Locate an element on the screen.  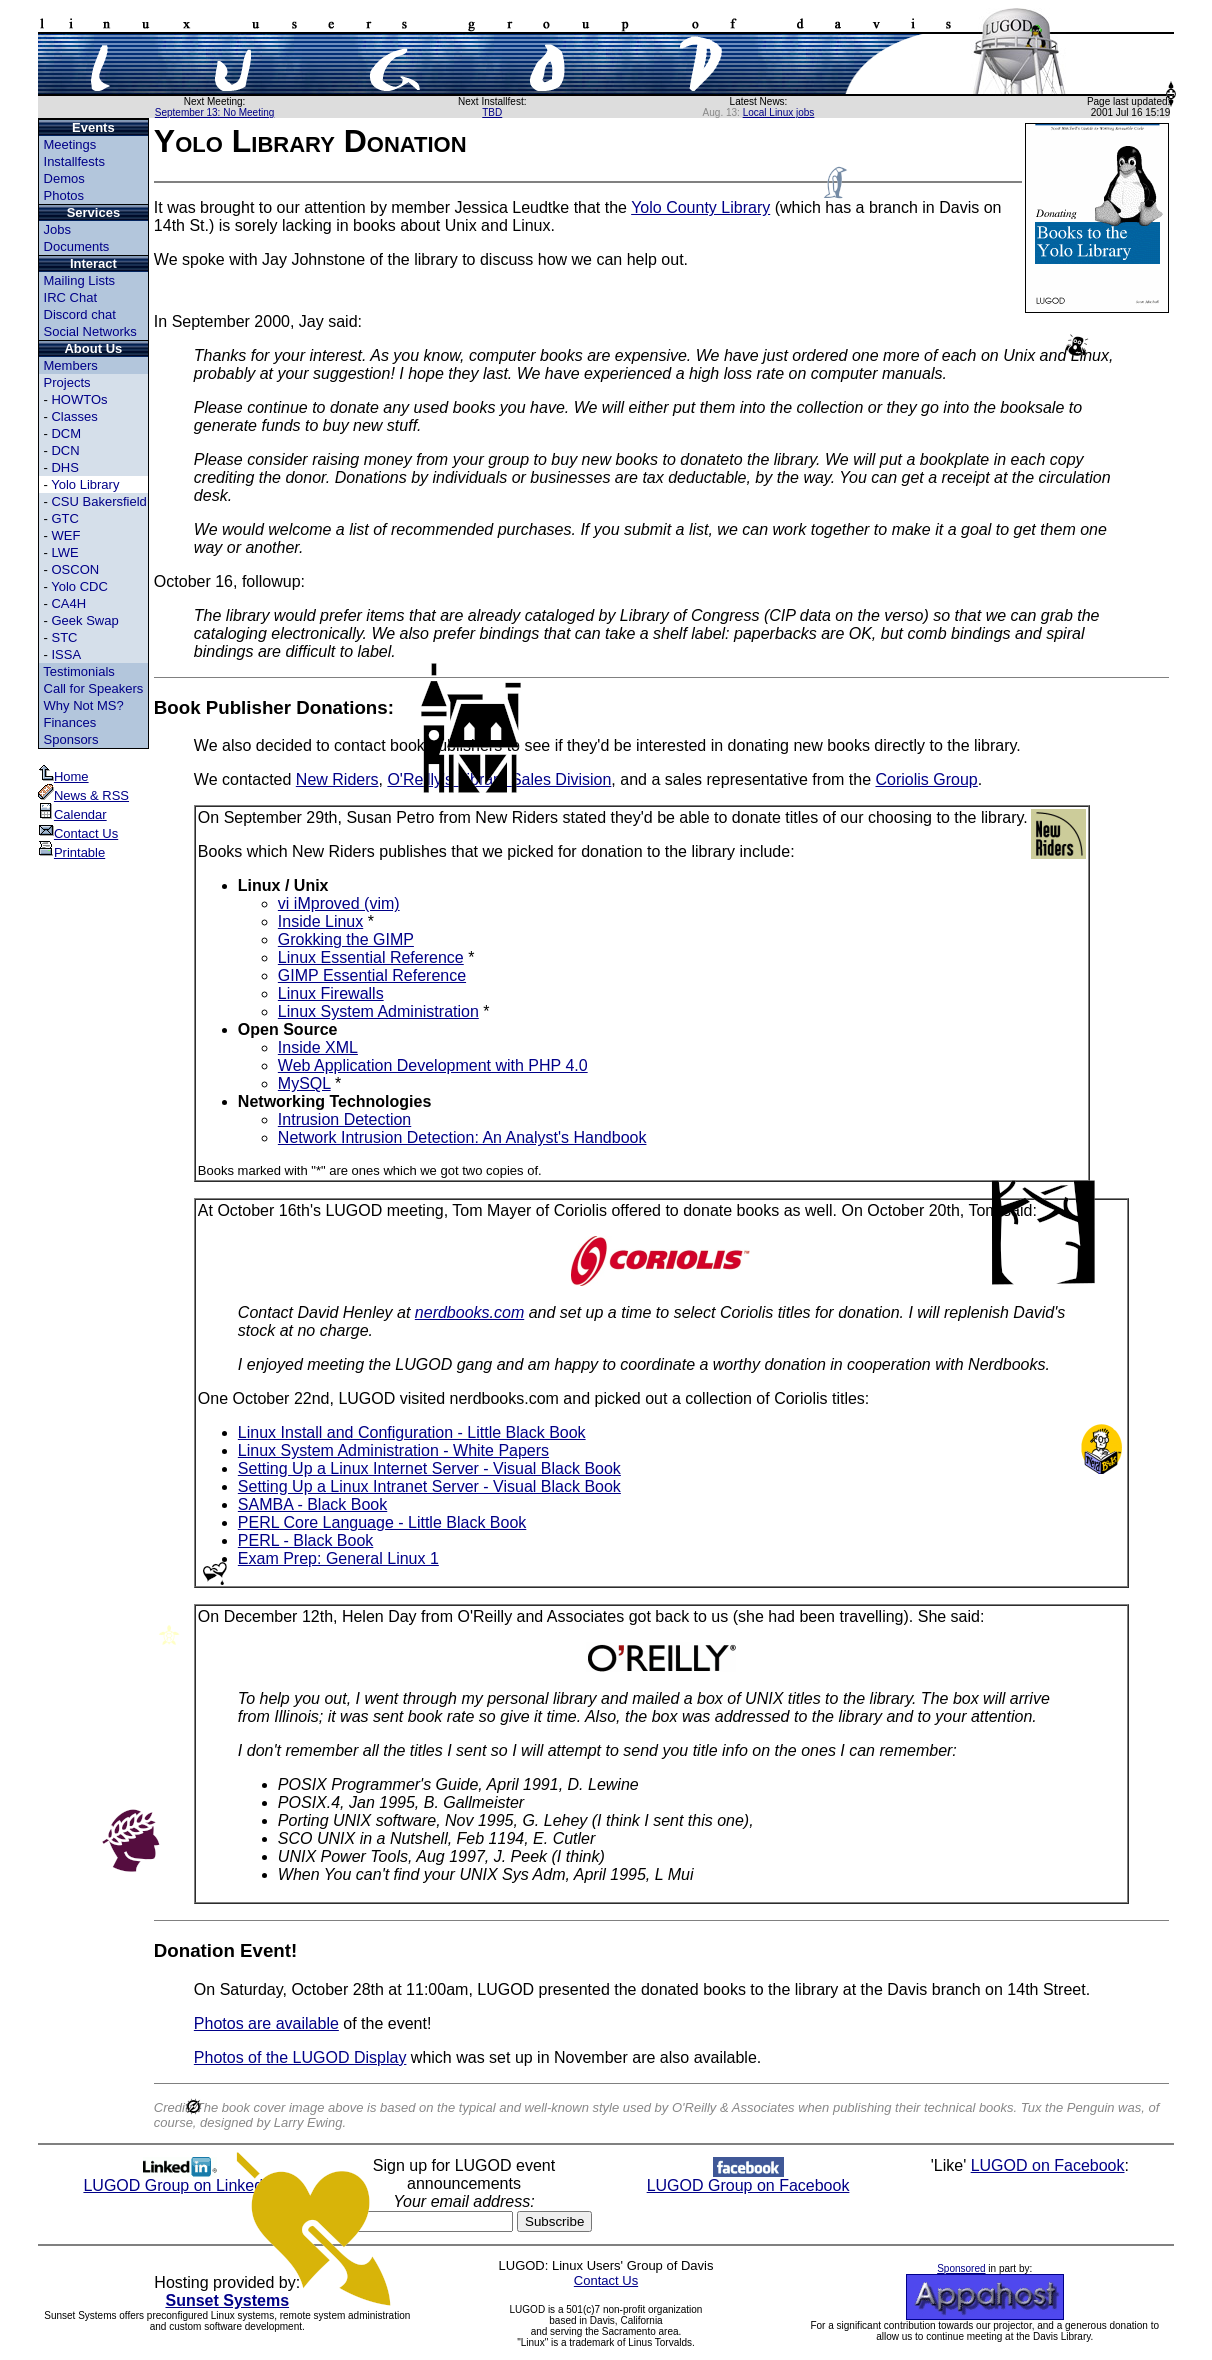
indicates a match or romantic connection in a dating app is located at coordinates (314, 2228).